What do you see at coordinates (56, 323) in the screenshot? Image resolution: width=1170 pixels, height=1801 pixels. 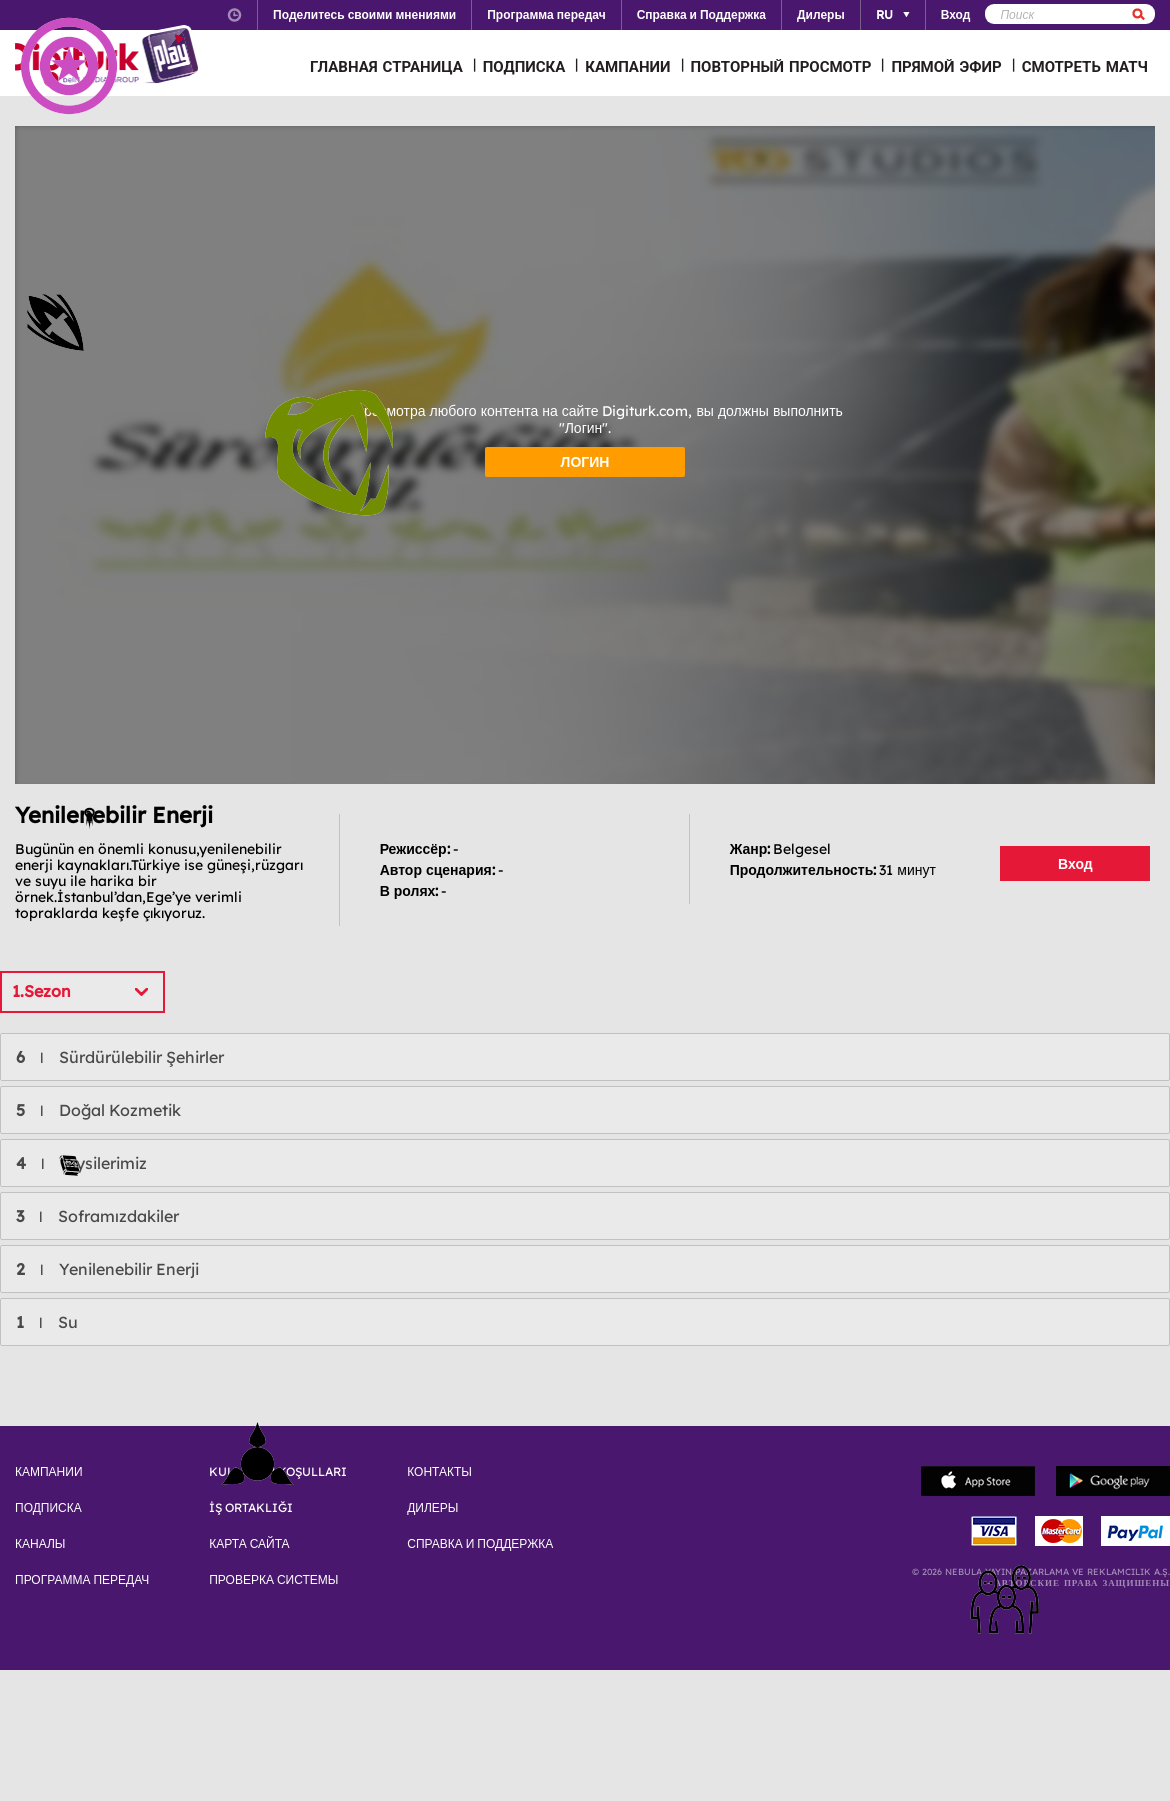 I see `throw or launch a dagger attack` at bounding box center [56, 323].